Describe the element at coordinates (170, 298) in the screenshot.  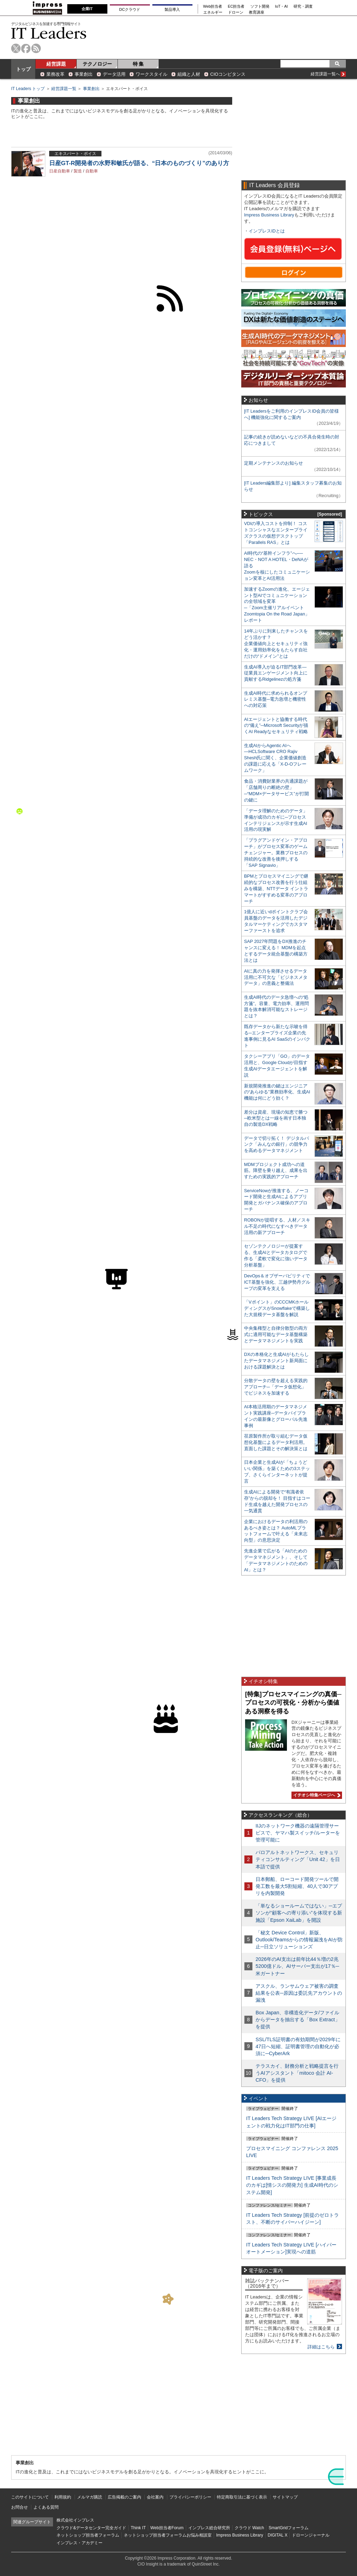
I see `subscribe to RSS feed` at that location.